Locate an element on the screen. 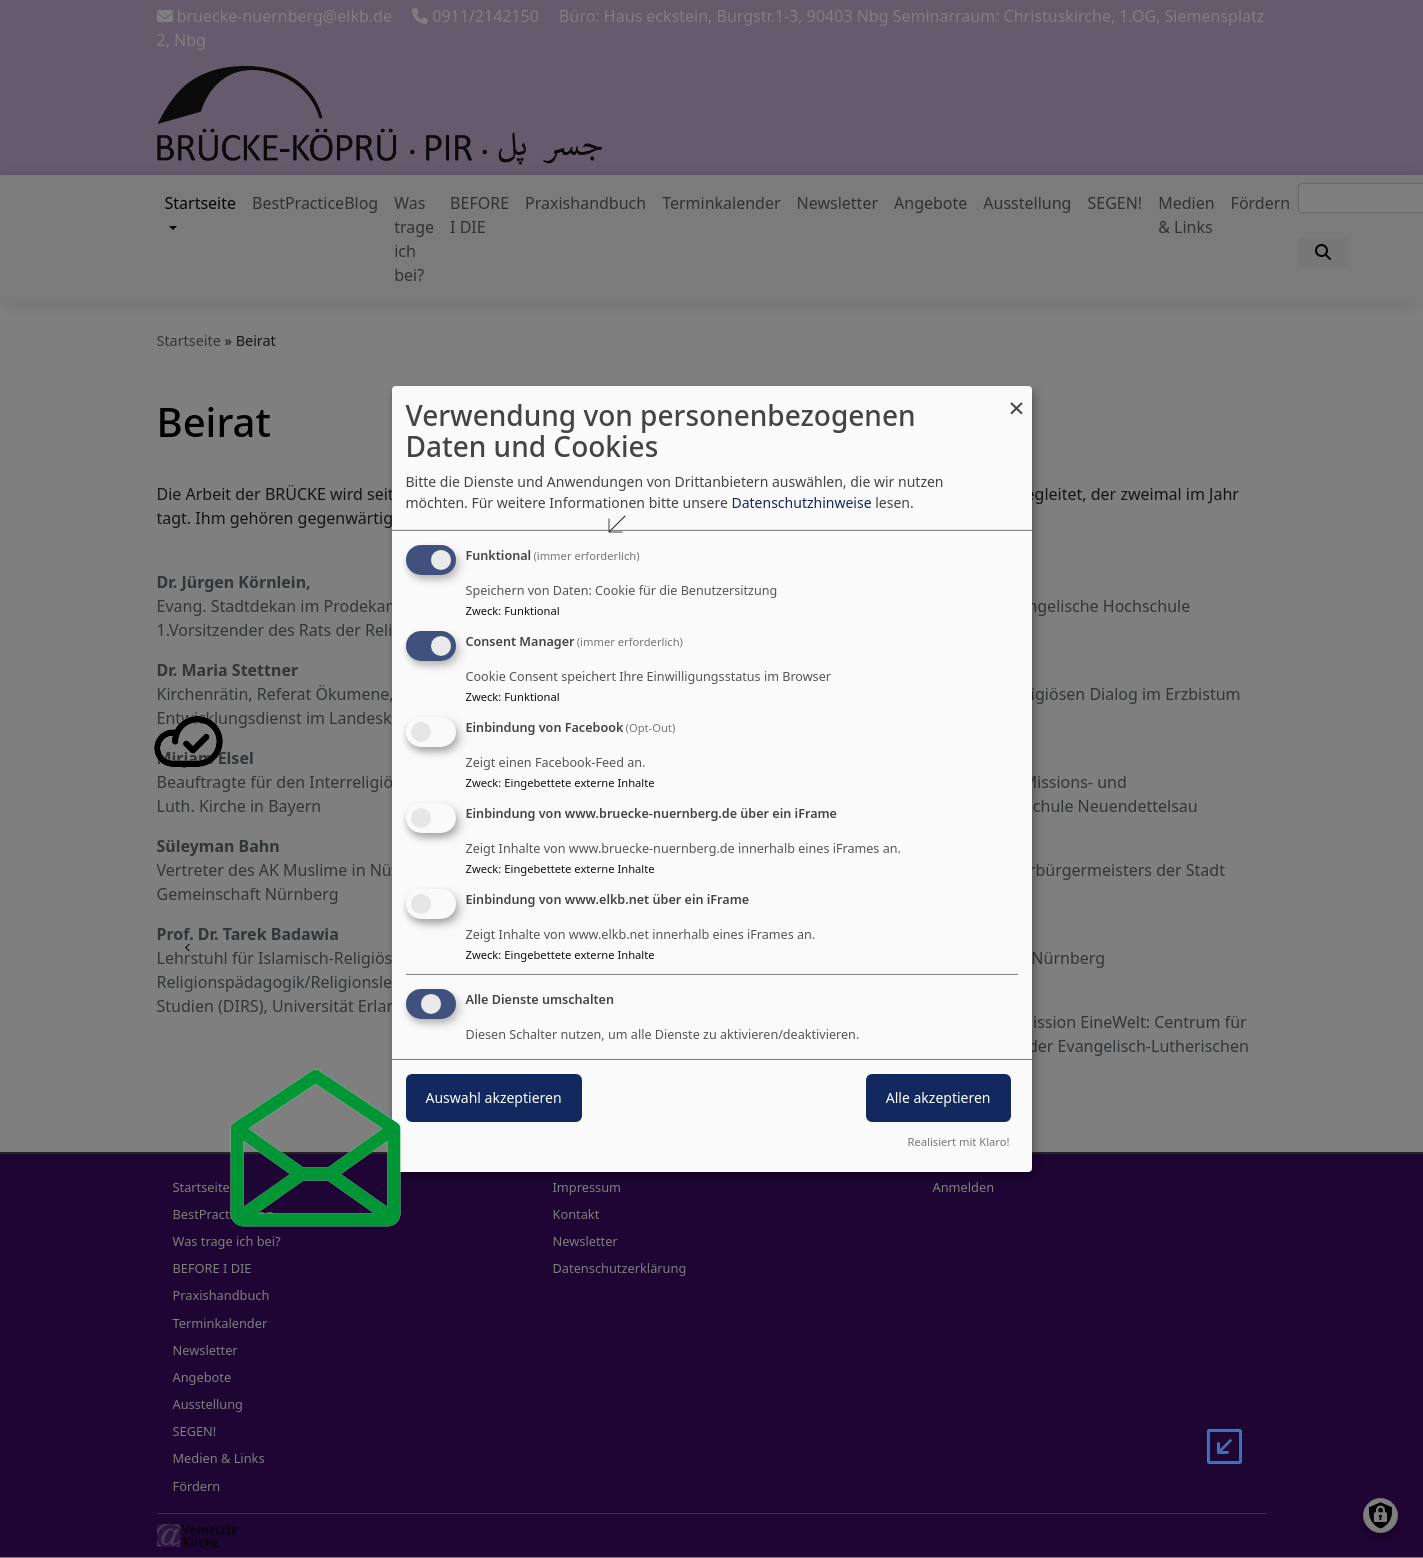 Image resolution: width=1423 pixels, height=1558 pixels. go back to the previous screen is located at coordinates (187, 947).